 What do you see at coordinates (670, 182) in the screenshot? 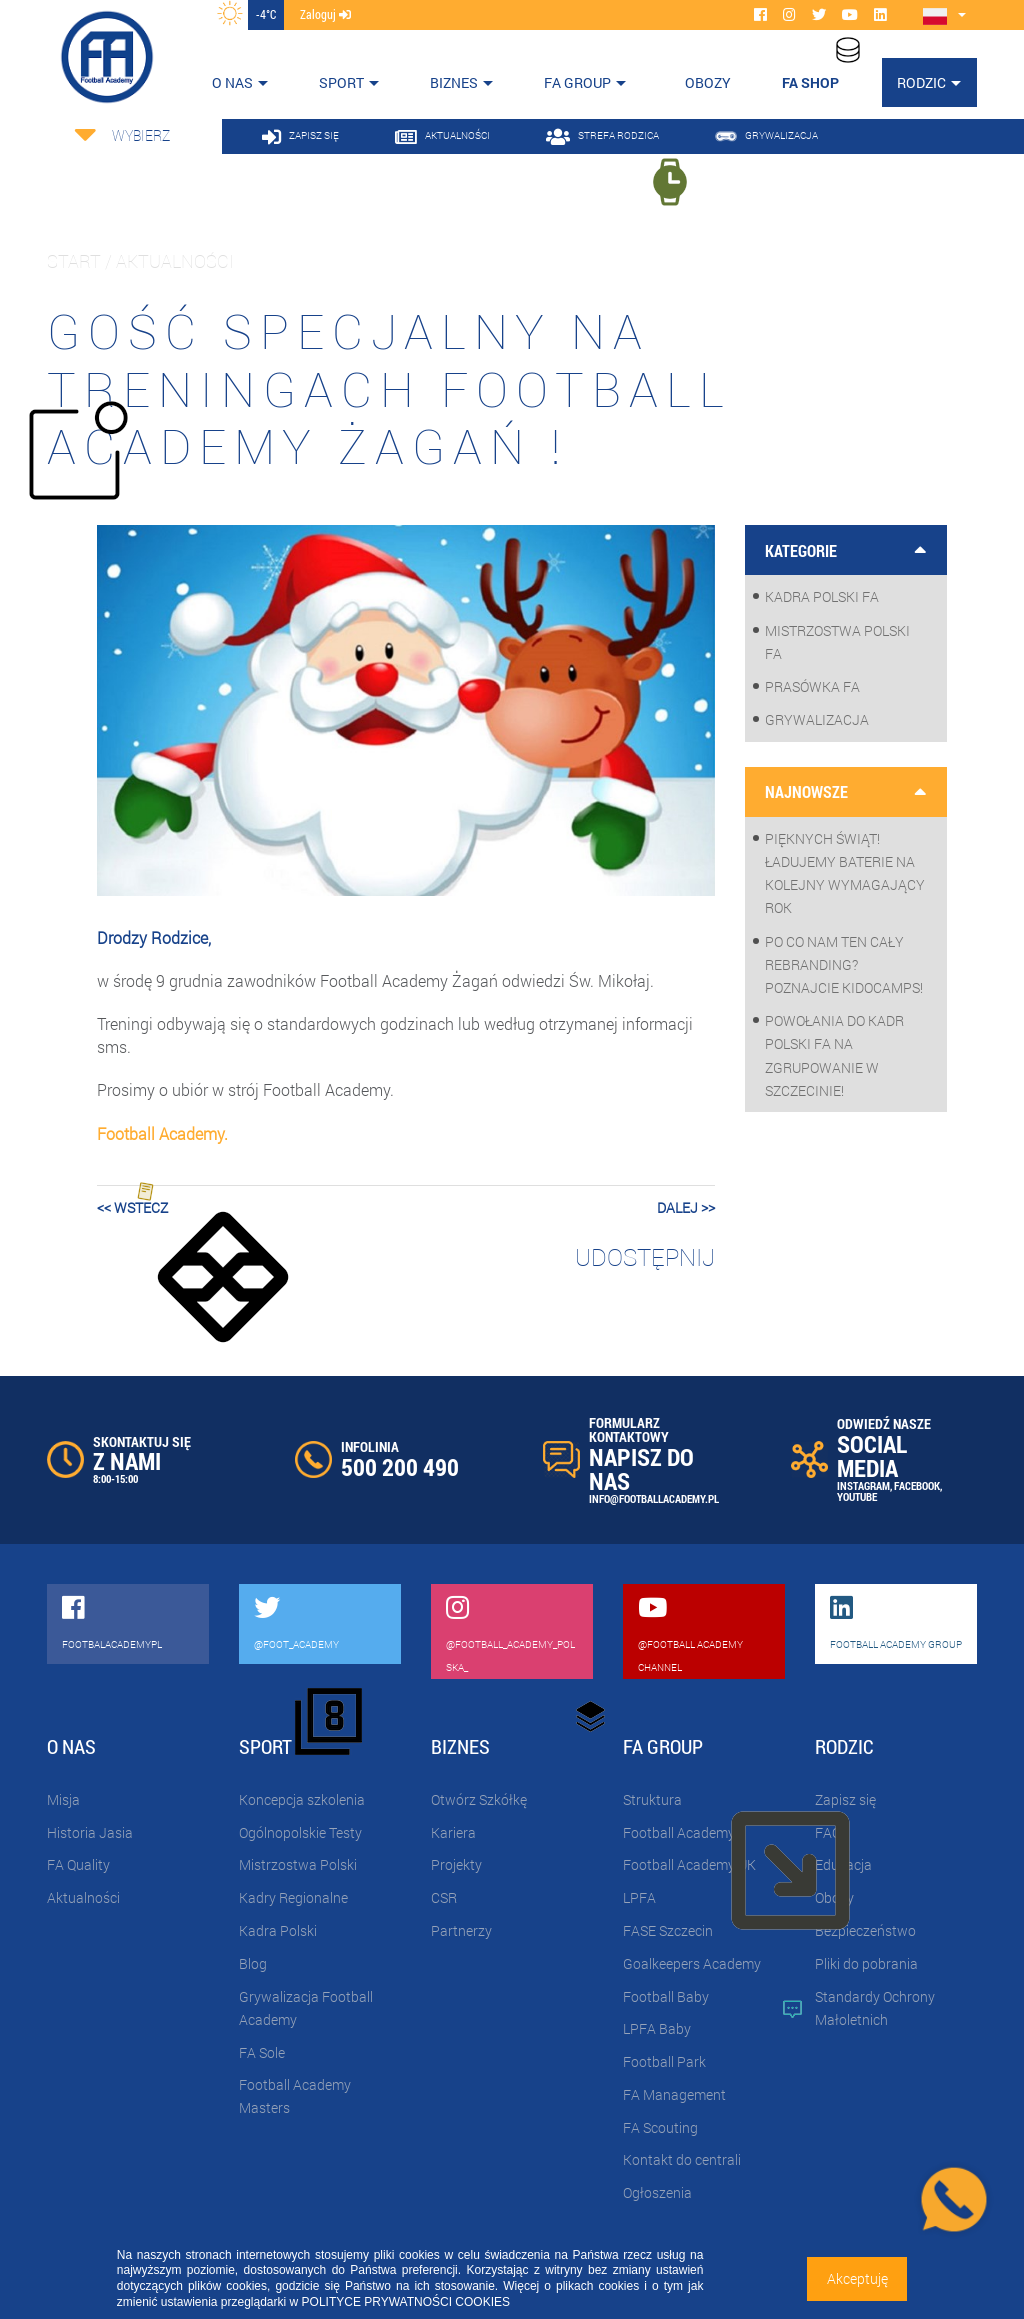
I see `view time or clock settings` at bounding box center [670, 182].